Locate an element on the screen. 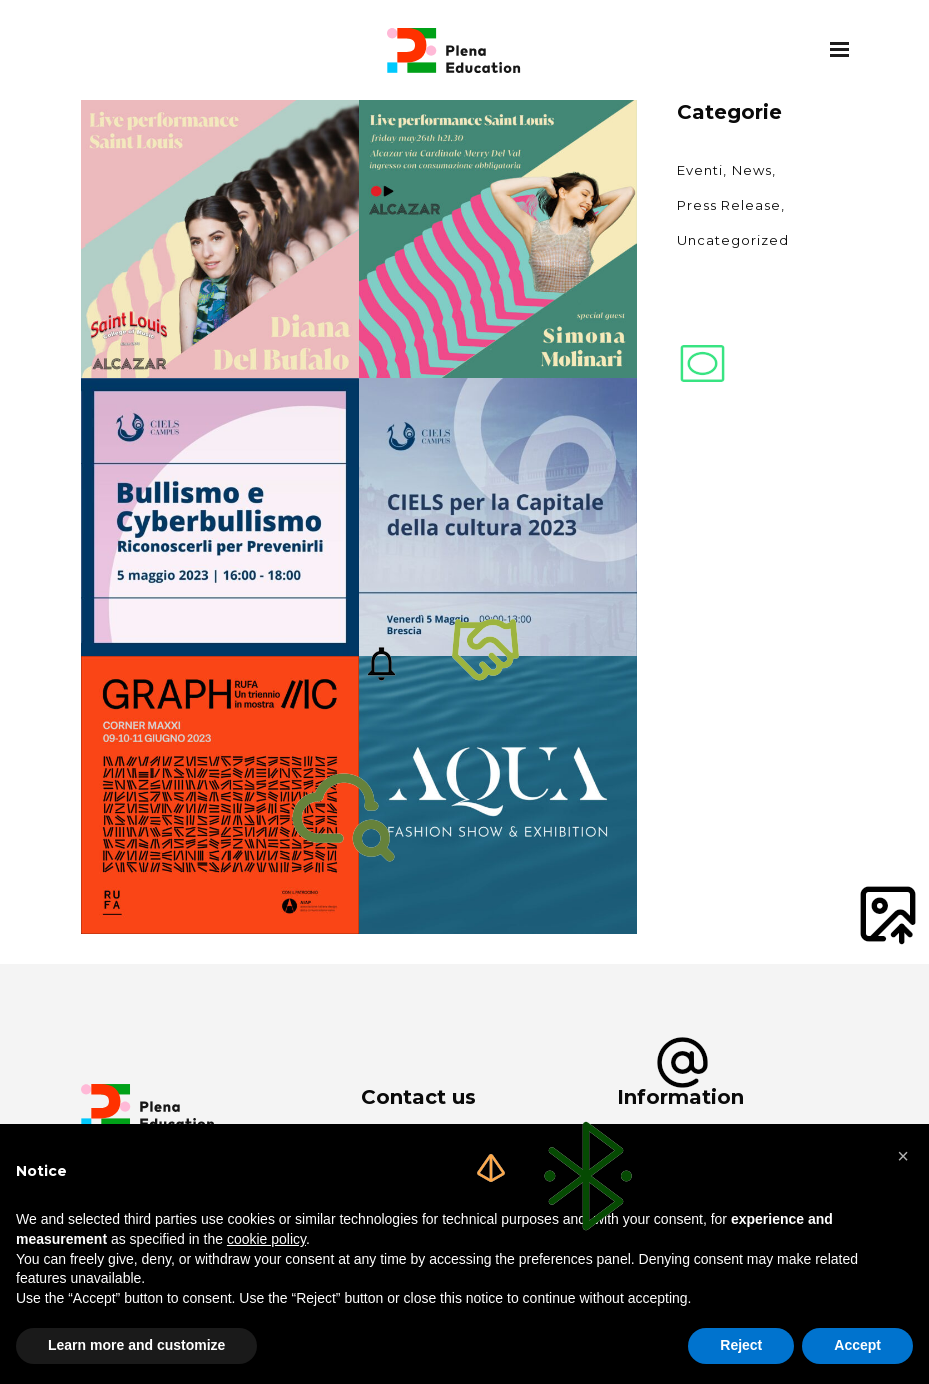 This screenshot has height=1384, width=929. apply vignette effect to photo is located at coordinates (702, 363).